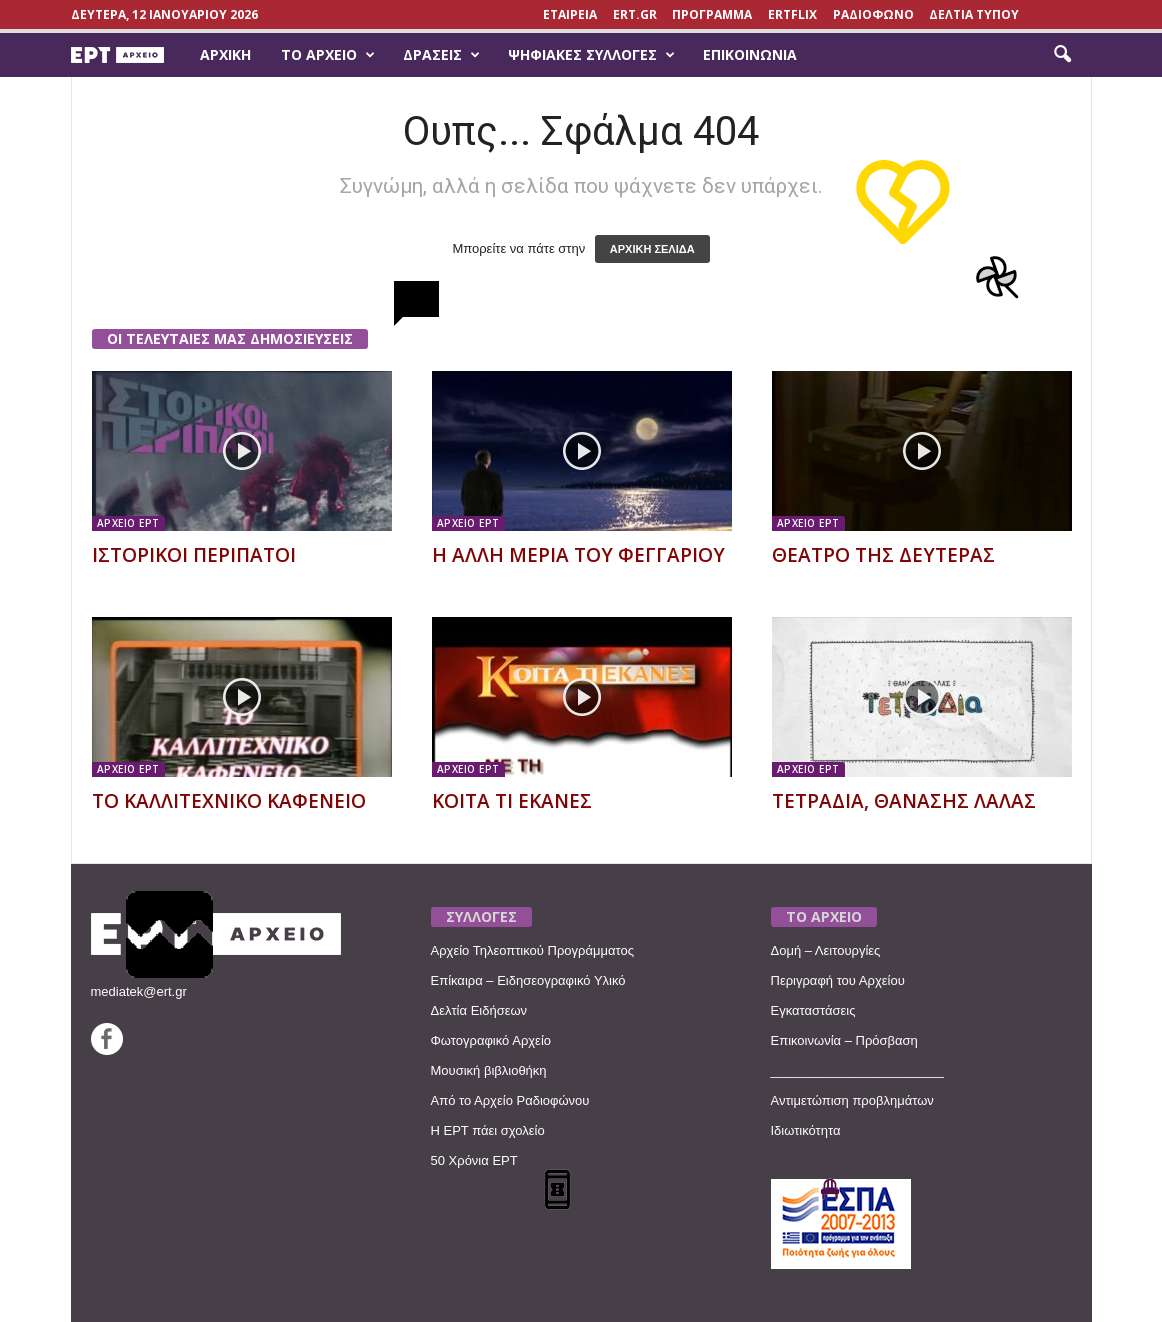 The width and height of the screenshot is (1162, 1322). I want to click on decorative or playful element indicating a fun feature, so click(998, 278).